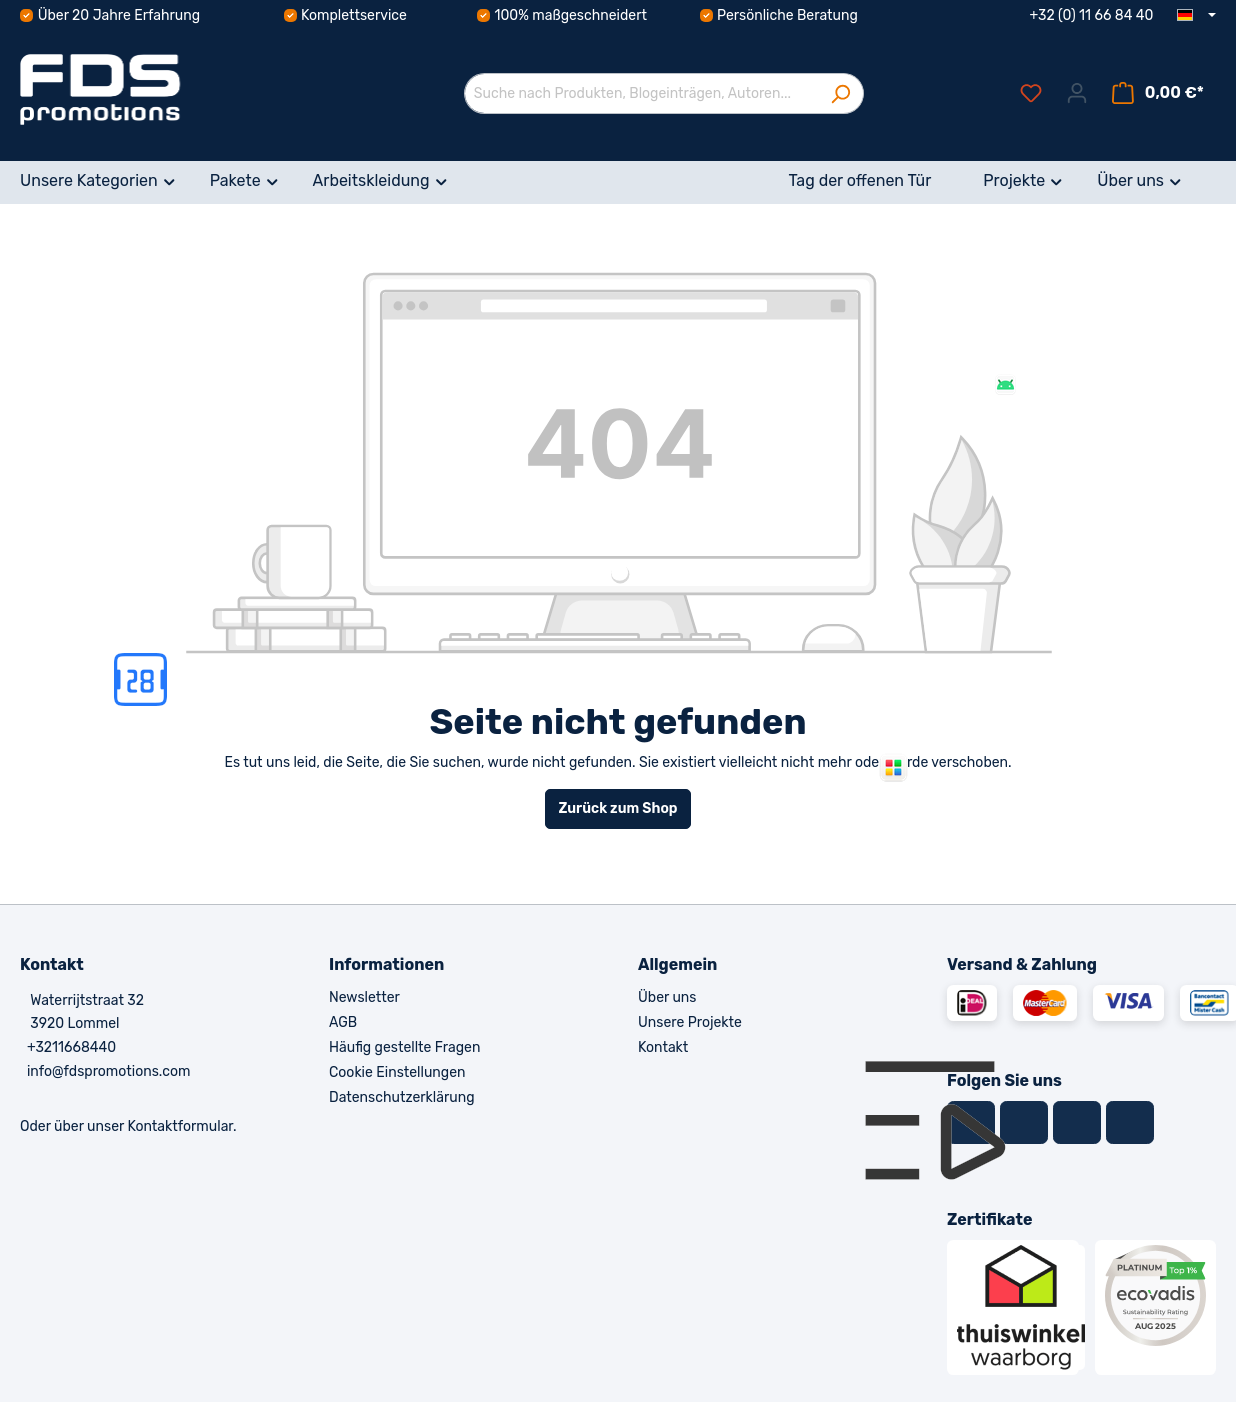 The width and height of the screenshot is (1236, 1402). I want to click on view or manage the play queue, so click(930, 1115).